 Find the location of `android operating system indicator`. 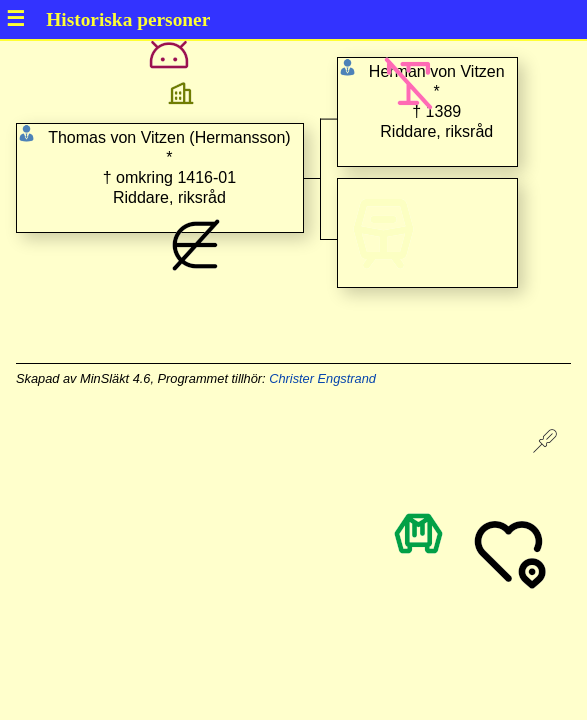

android operating system indicator is located at coordinates (169, 56).